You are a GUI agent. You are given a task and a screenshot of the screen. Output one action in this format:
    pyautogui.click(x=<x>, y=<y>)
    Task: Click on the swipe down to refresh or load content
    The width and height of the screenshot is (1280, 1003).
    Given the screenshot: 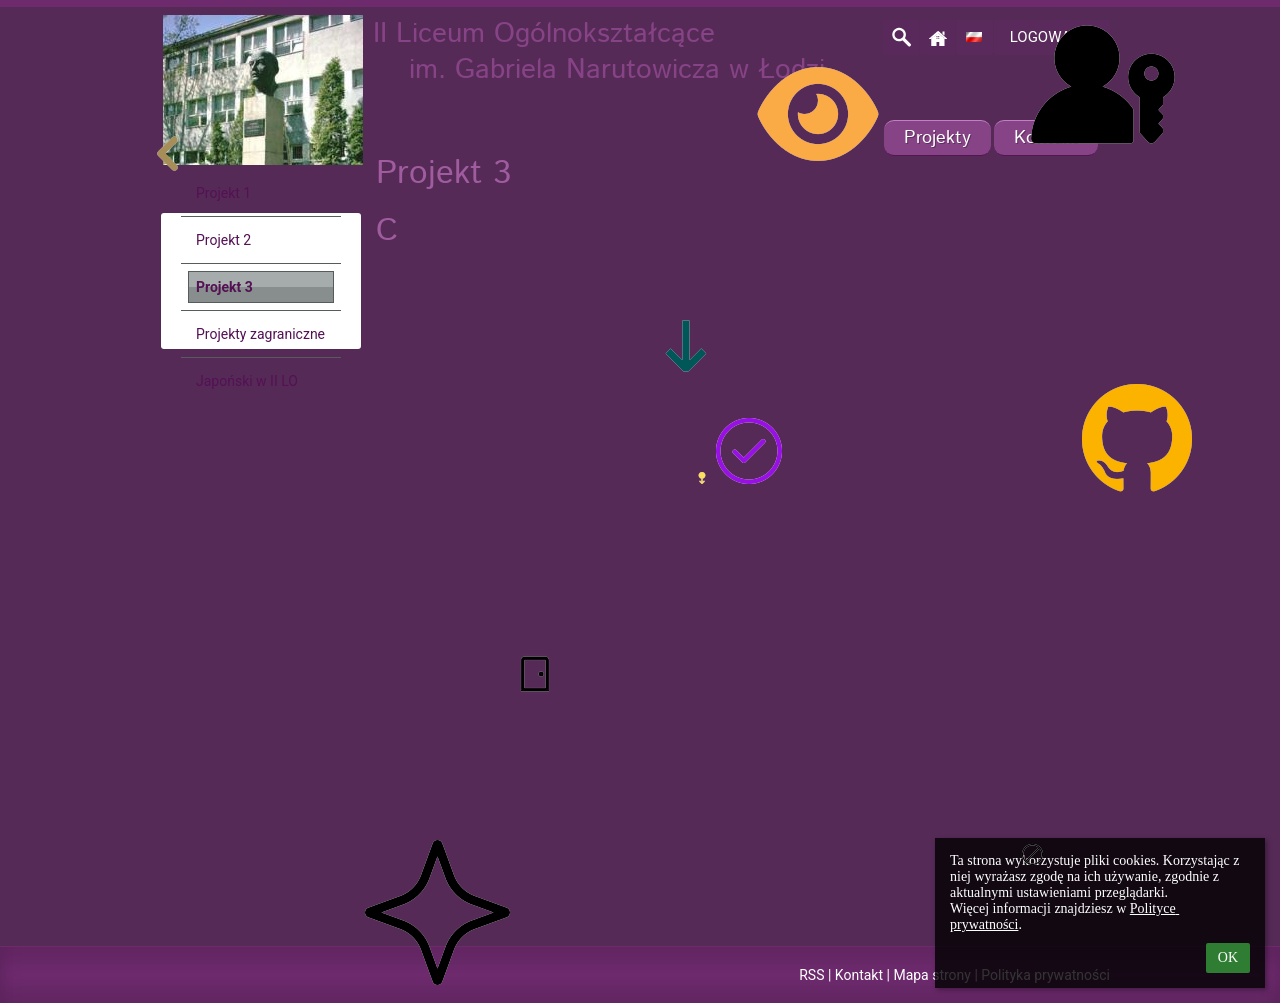 What is the action you would take?
    pyautogui.click(x=702, y=478)
    